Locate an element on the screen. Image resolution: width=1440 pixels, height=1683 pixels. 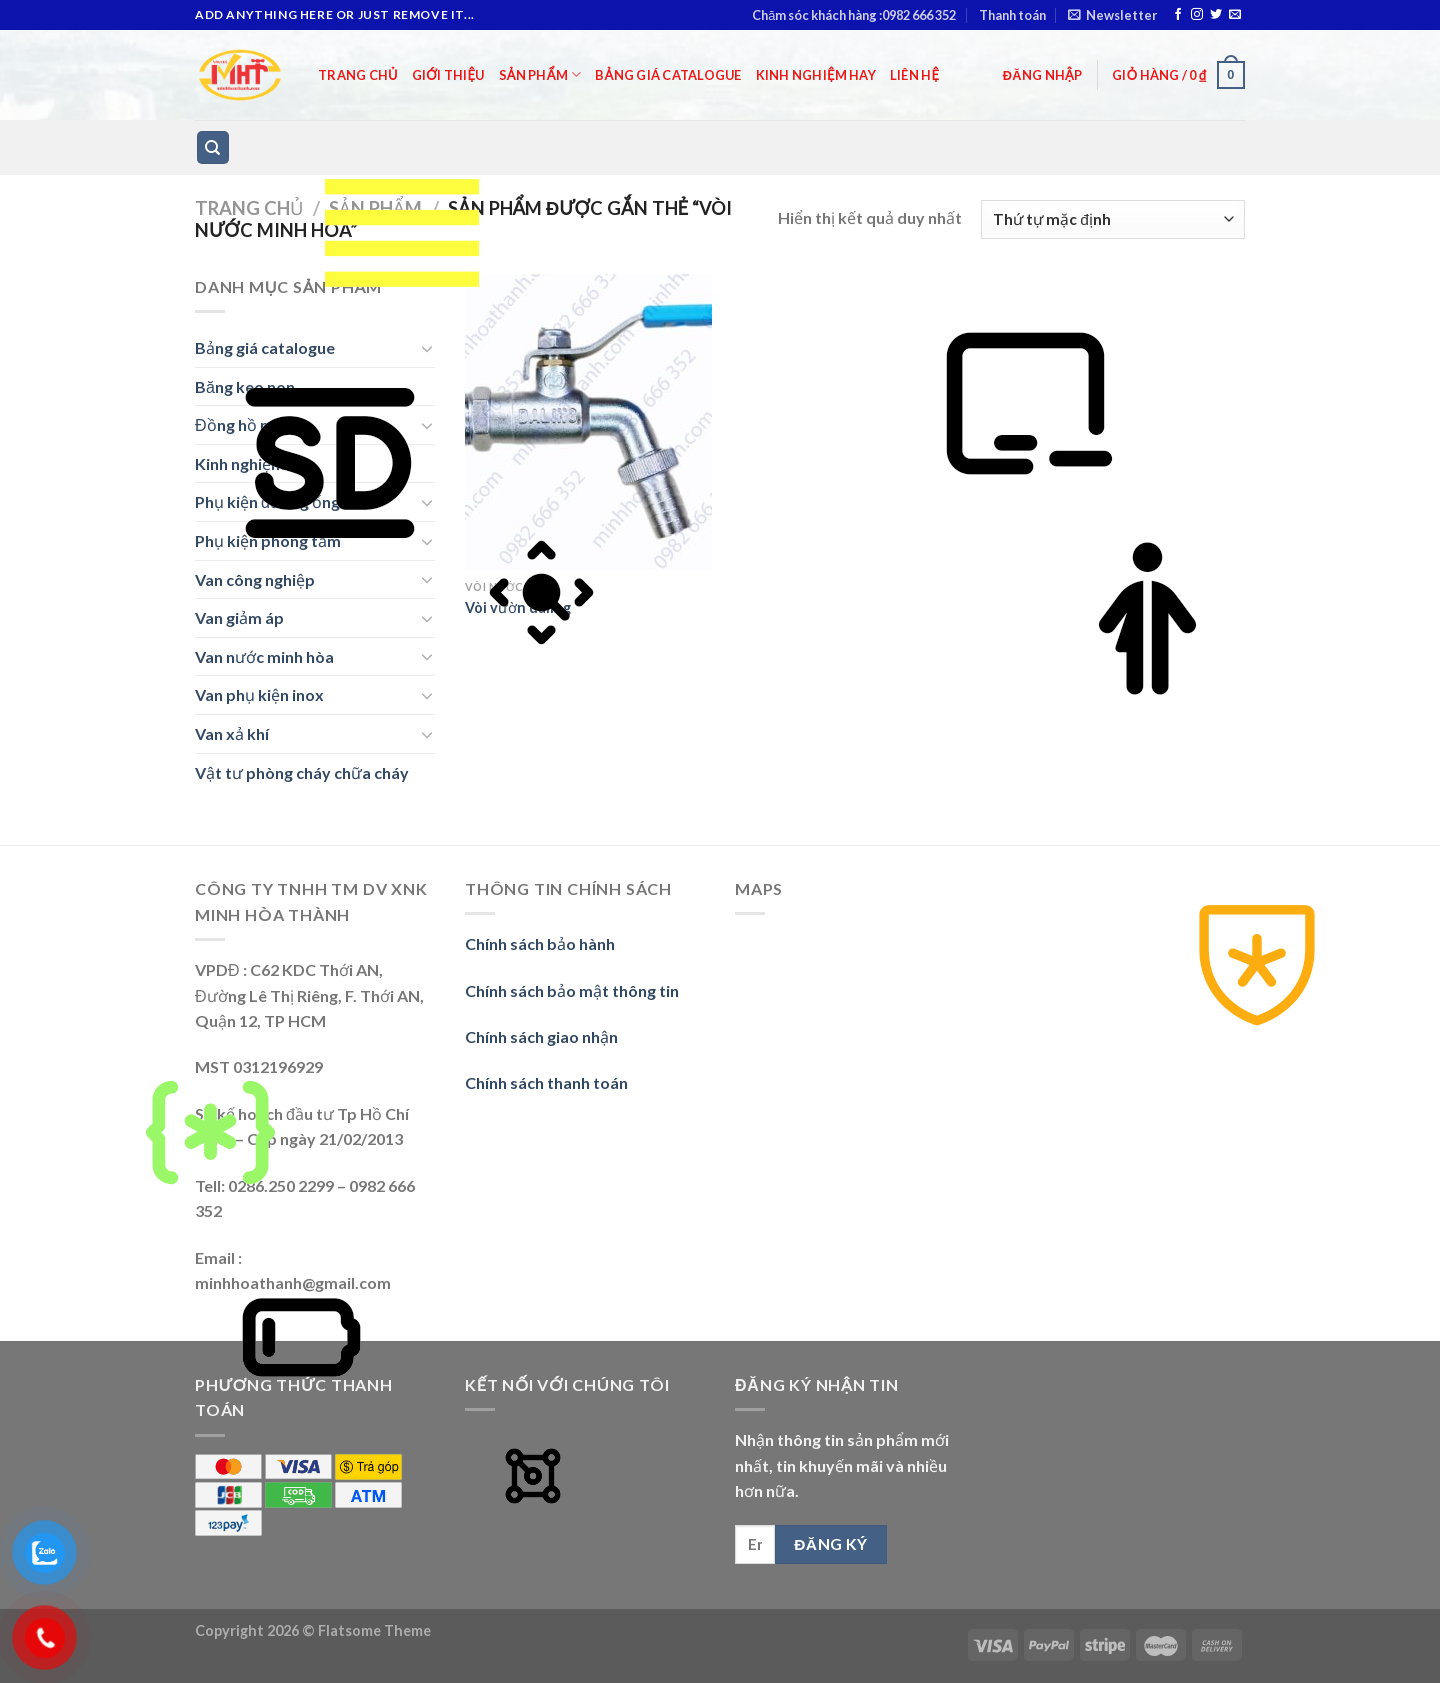
insert a code snippet or variable placeholder is located at coordinates (210, 1132).